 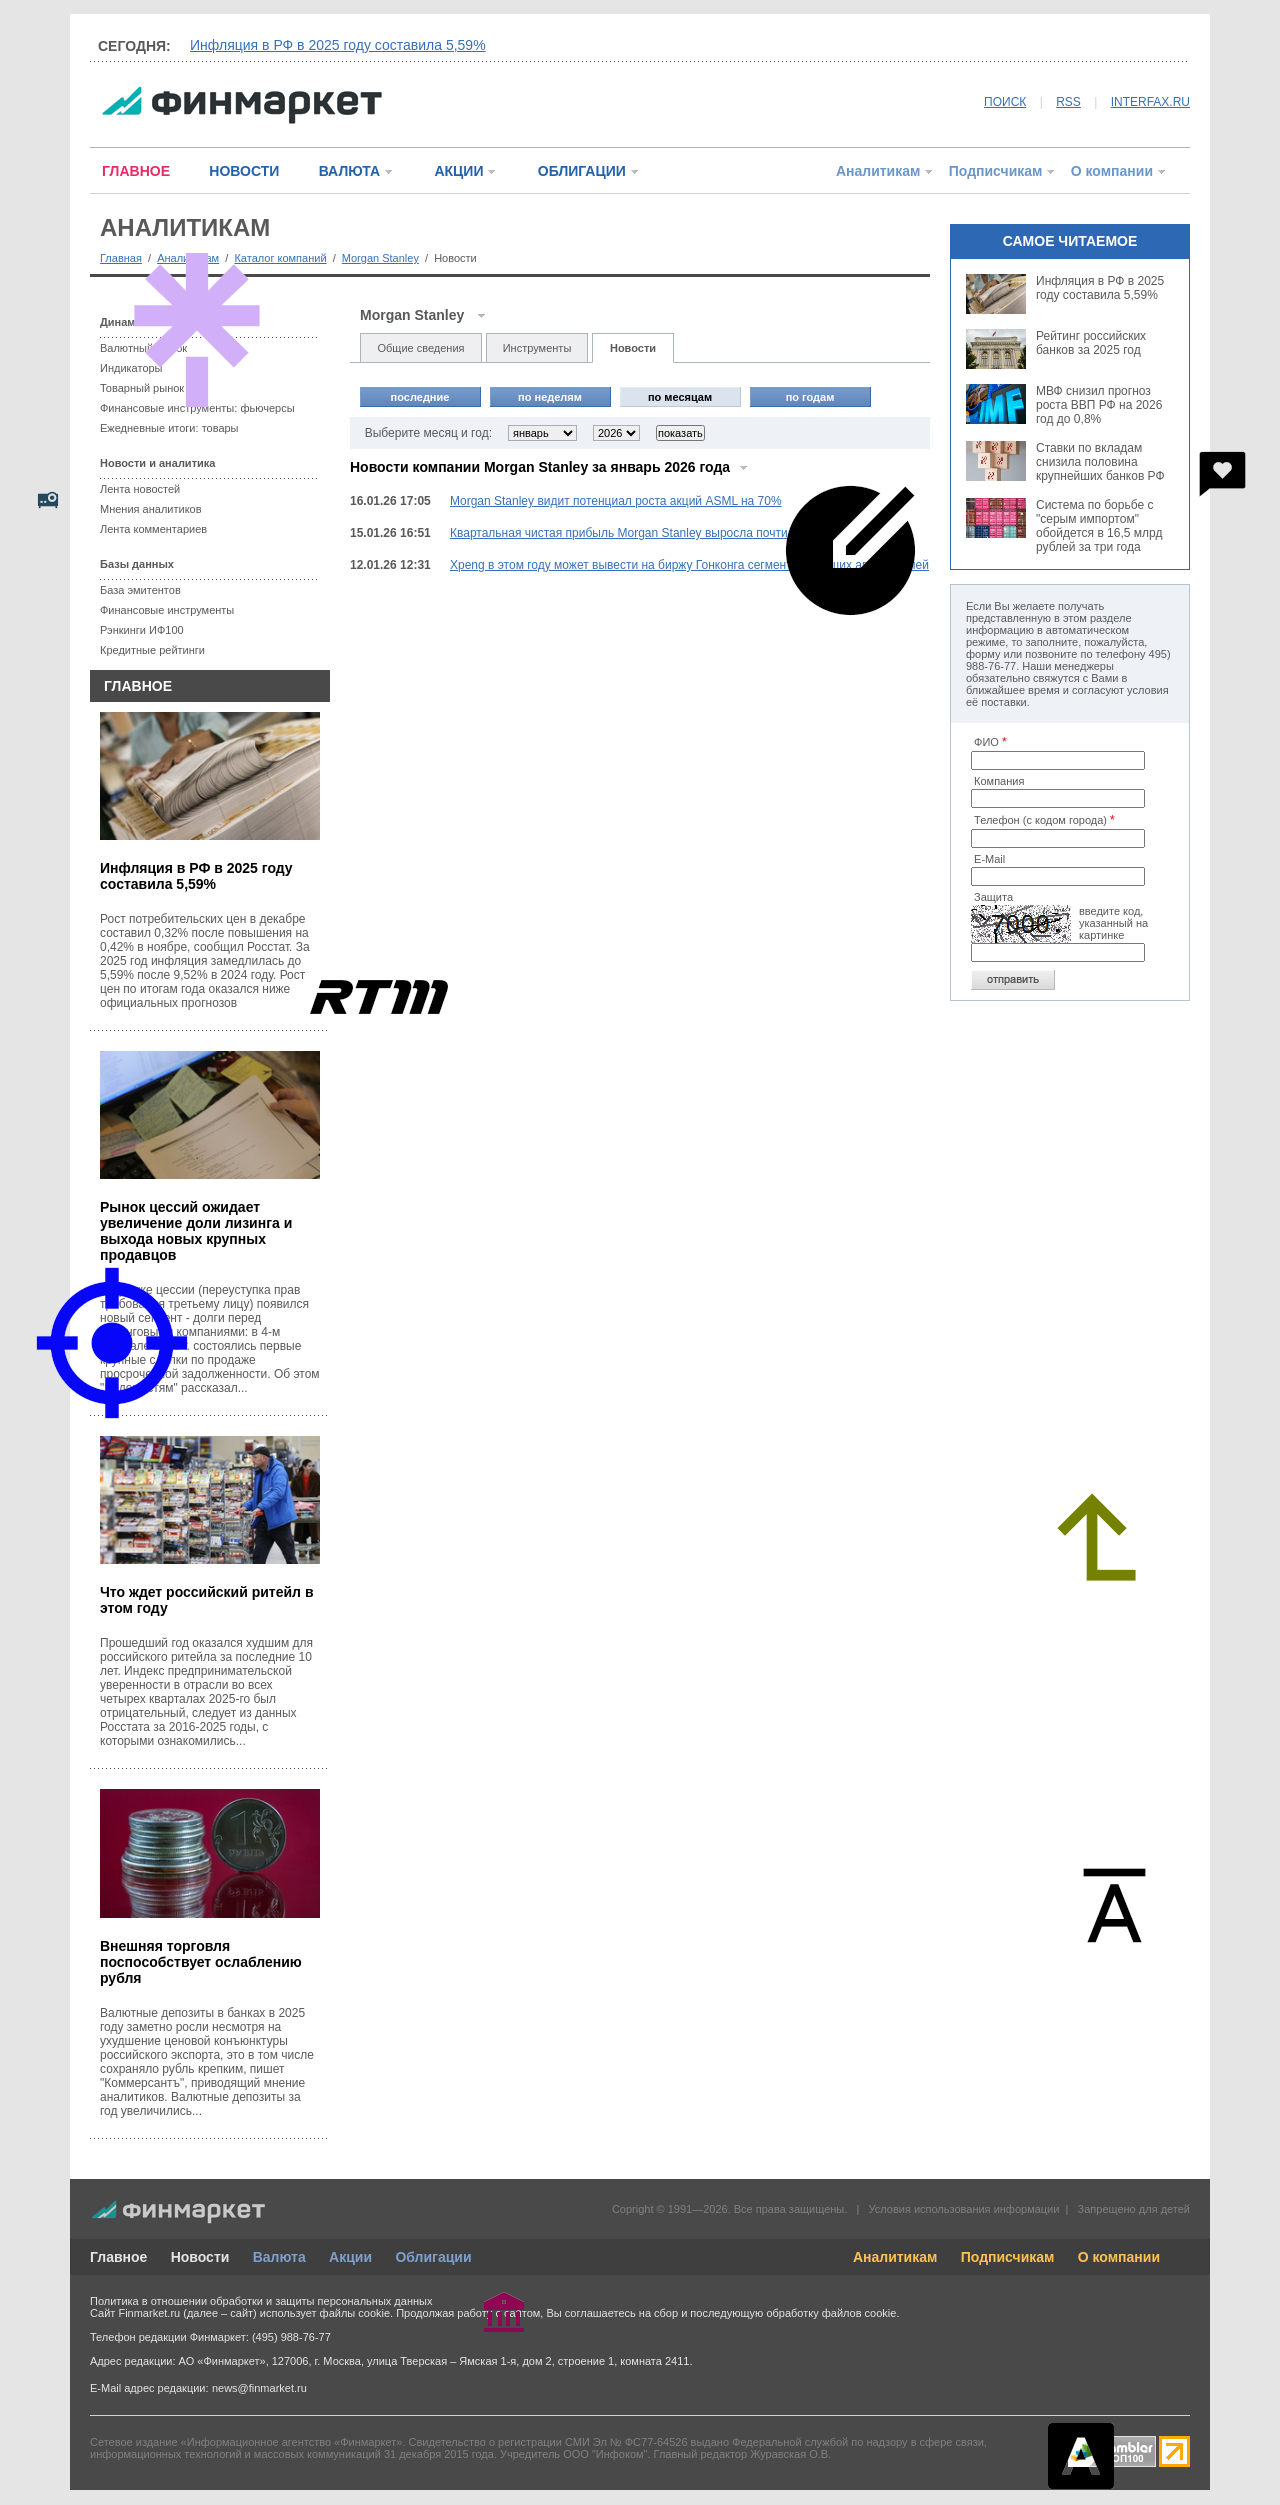 I want to click on switch input method or keyboard language, so click(x=1081, y=2456).